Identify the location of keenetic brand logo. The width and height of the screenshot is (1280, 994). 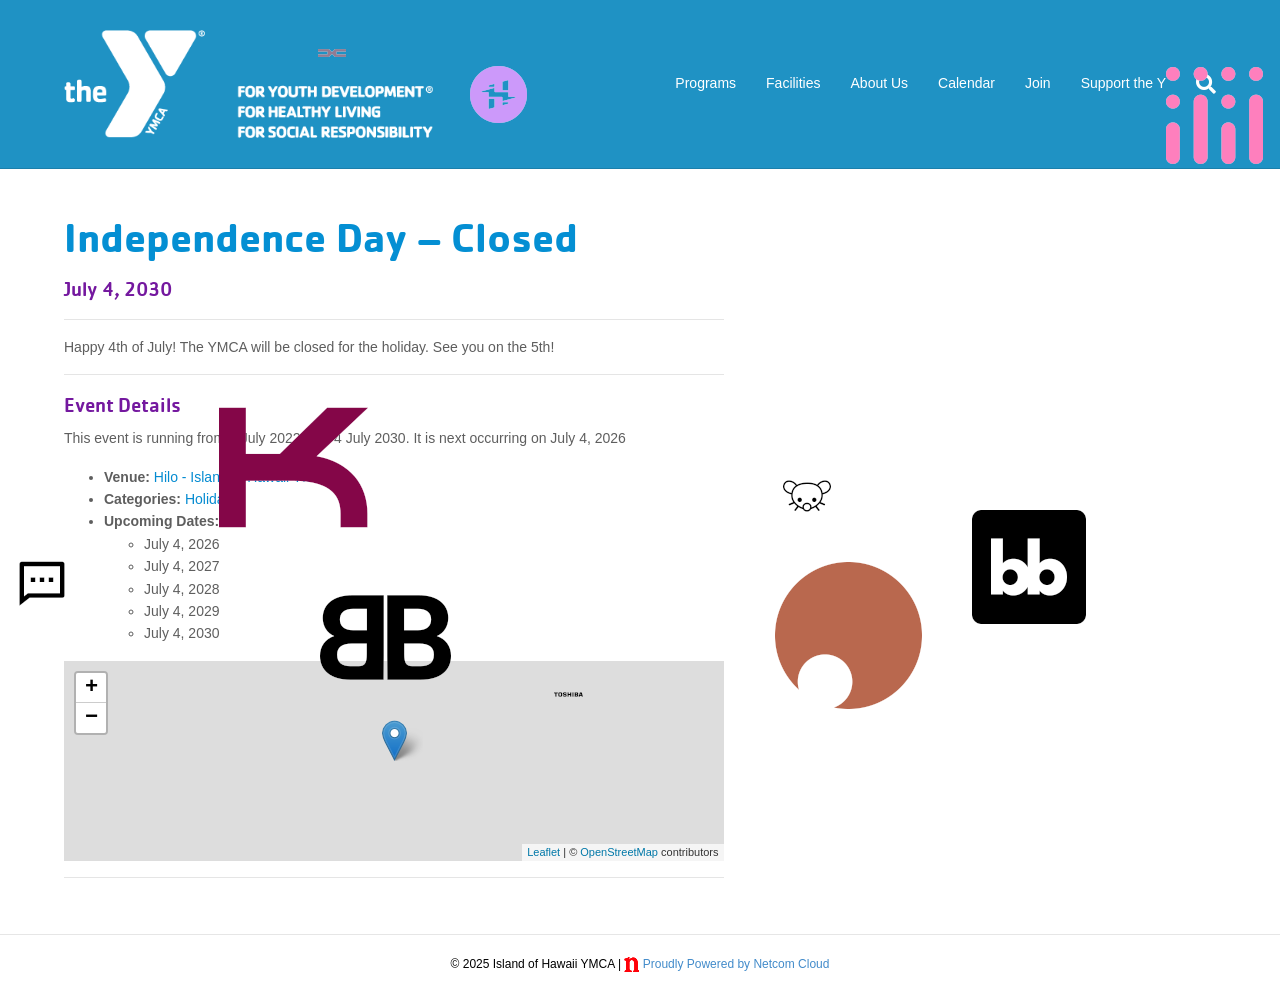
(293, 467).